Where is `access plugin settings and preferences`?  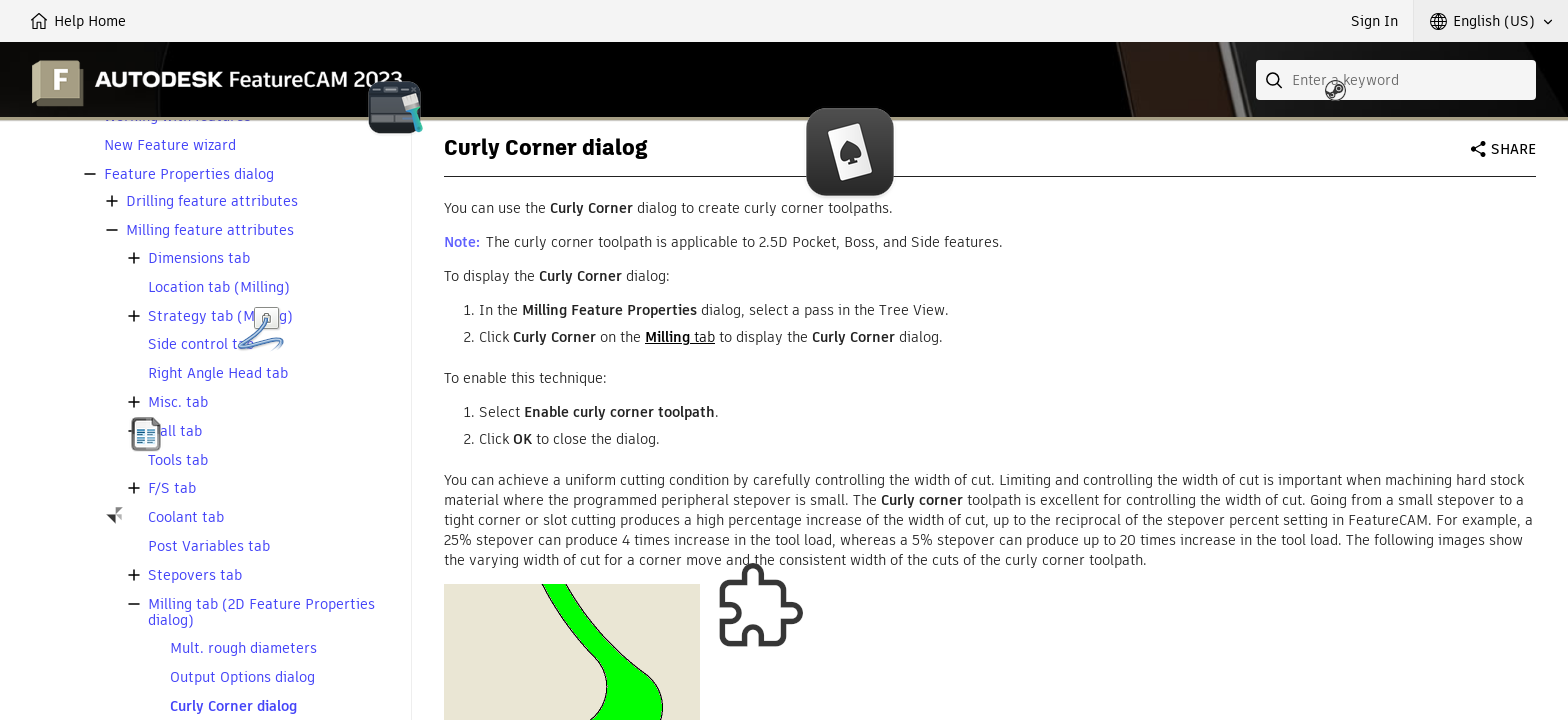 access plugin settings and preferences is located at coordinates (758, 607).